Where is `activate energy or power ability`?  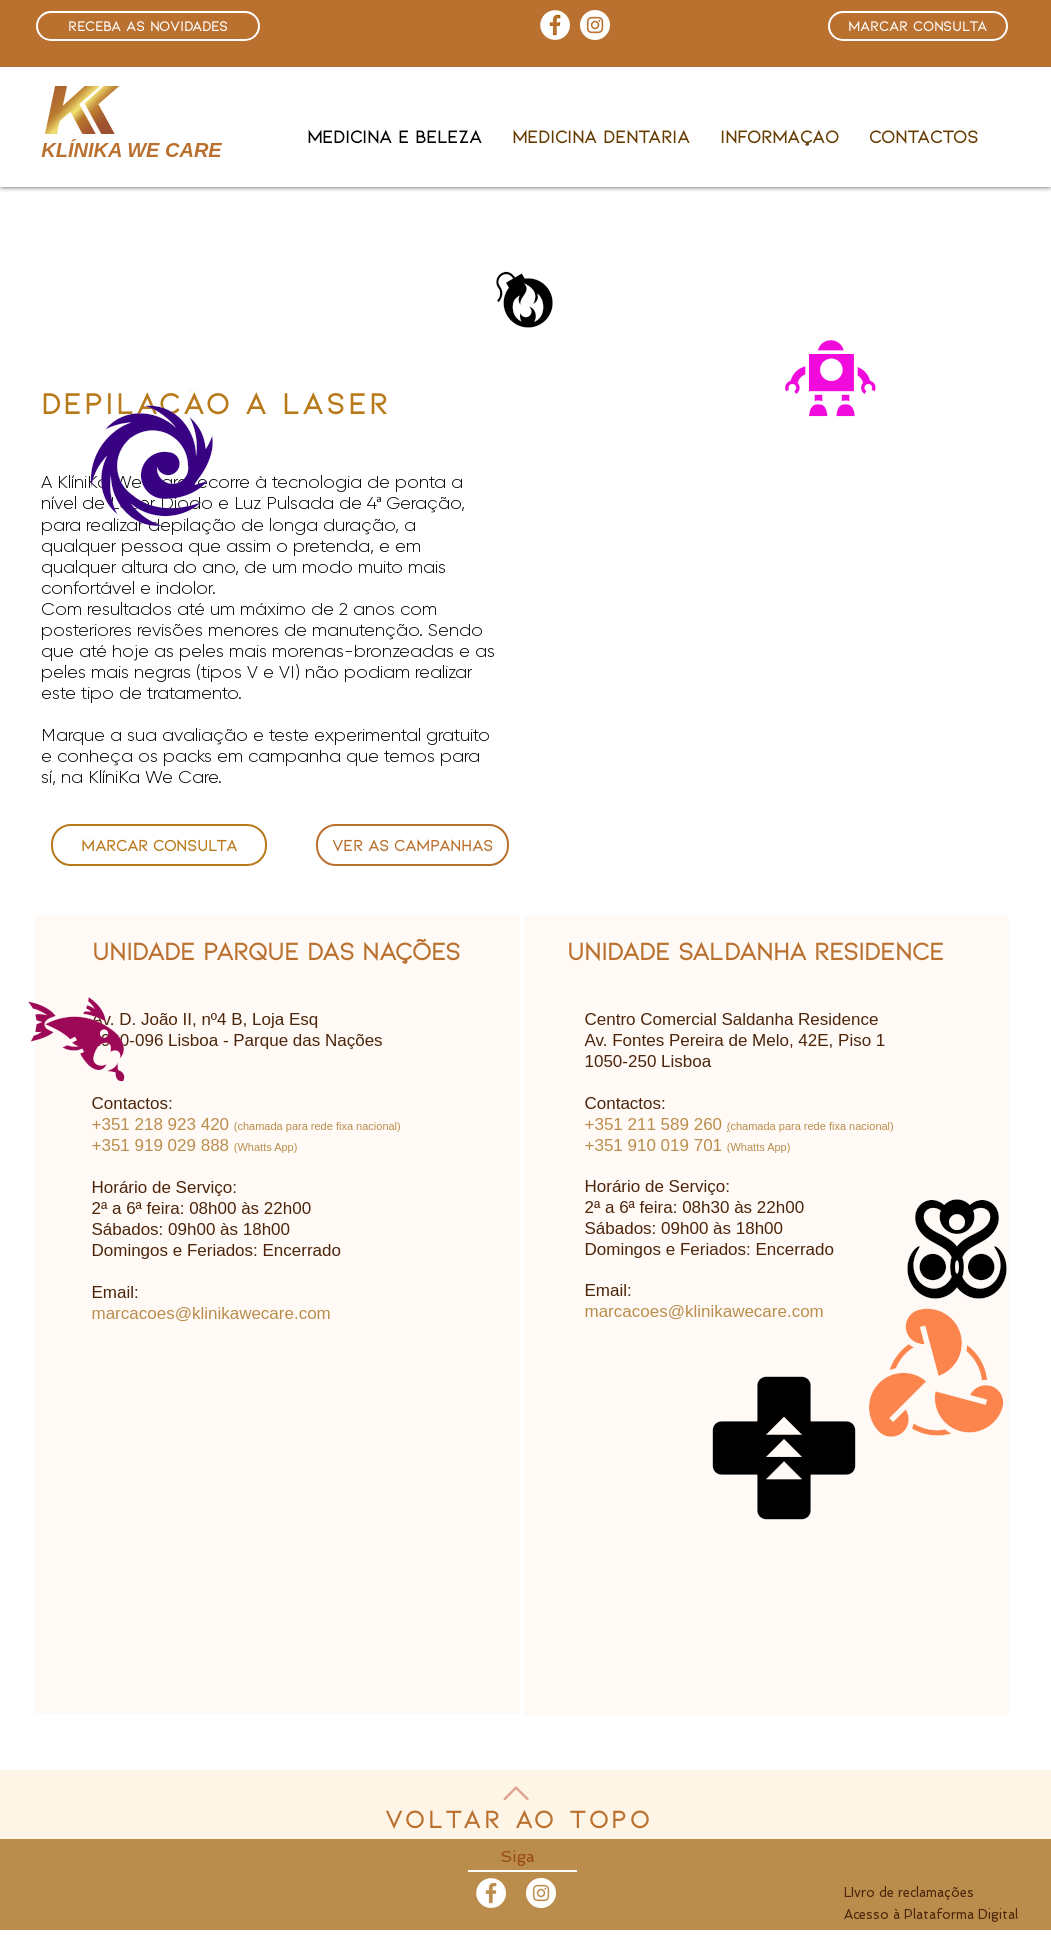
activate energy or power ability is located at coordinates (151, 465).